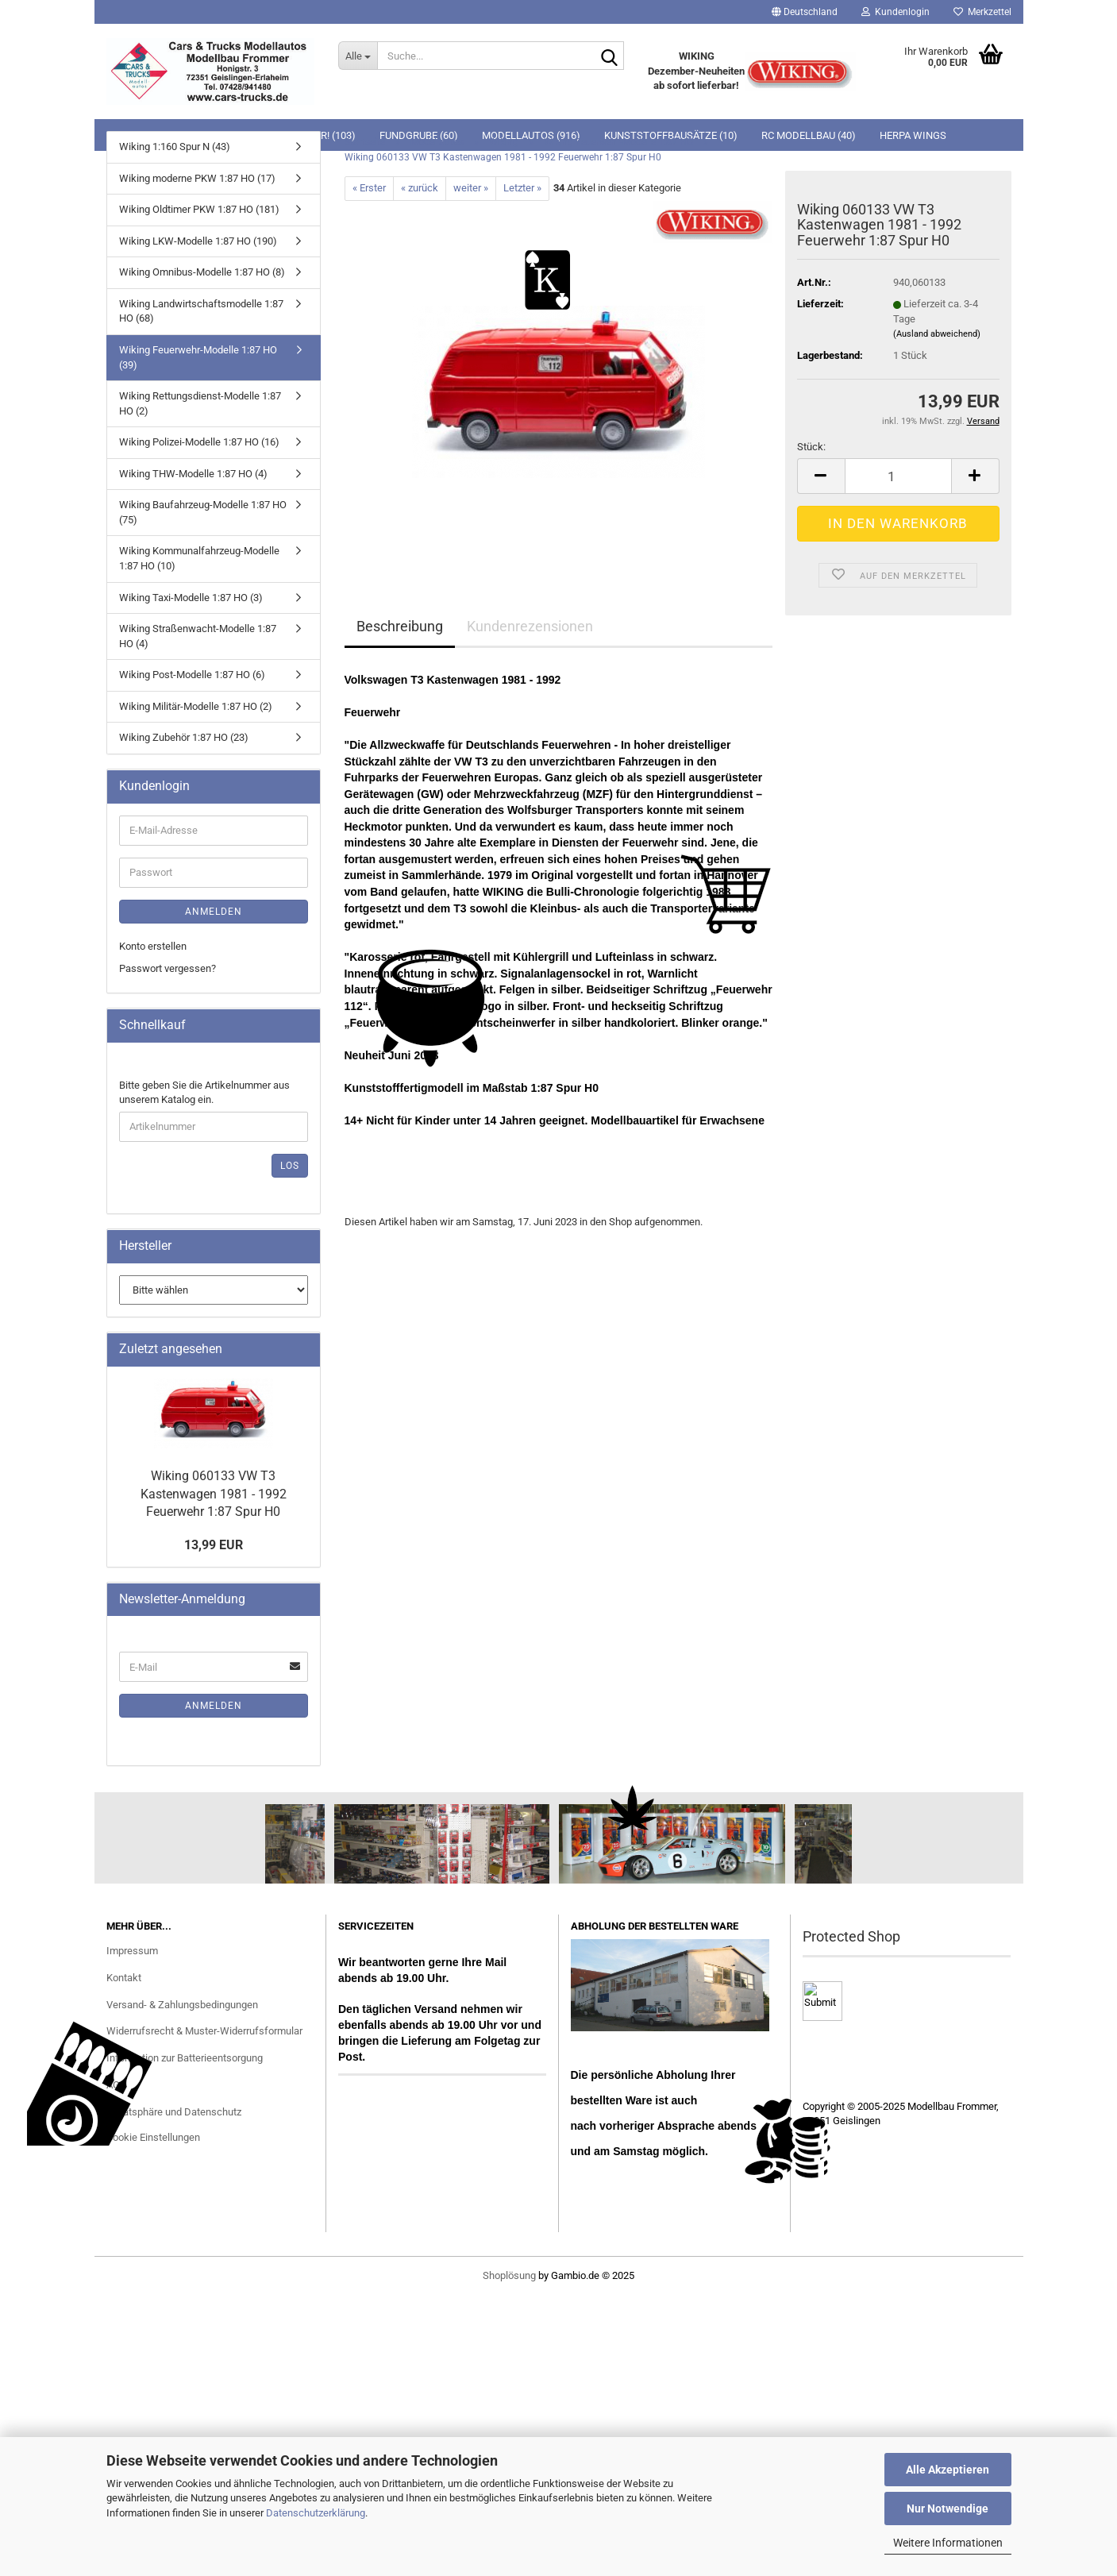  Describe the element at coordinates (547, 280) in the screenshot. I see `king of spades playing card` at that location.